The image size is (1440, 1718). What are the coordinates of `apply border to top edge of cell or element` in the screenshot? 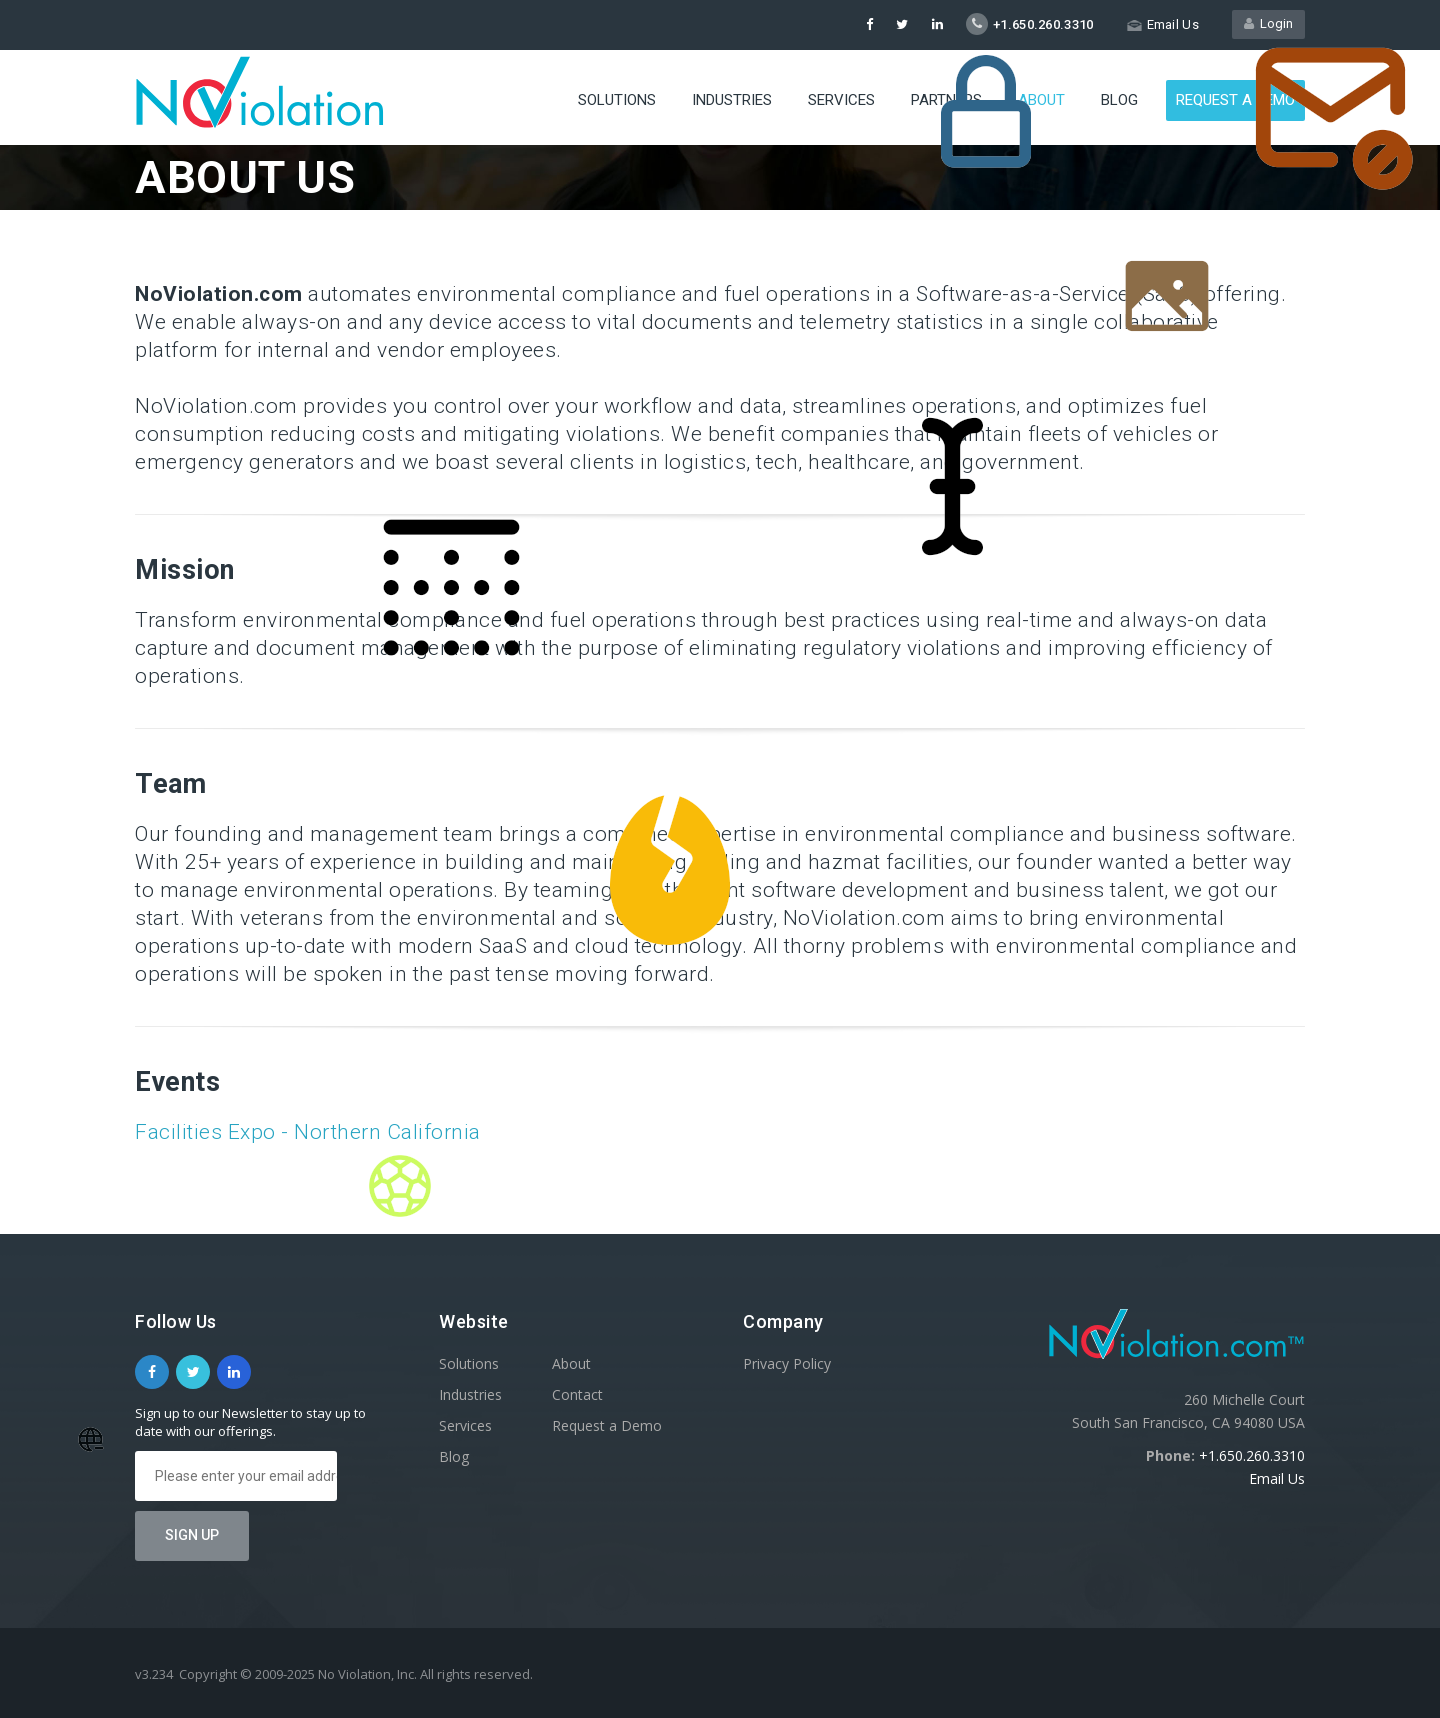 It's located at (451, 587).